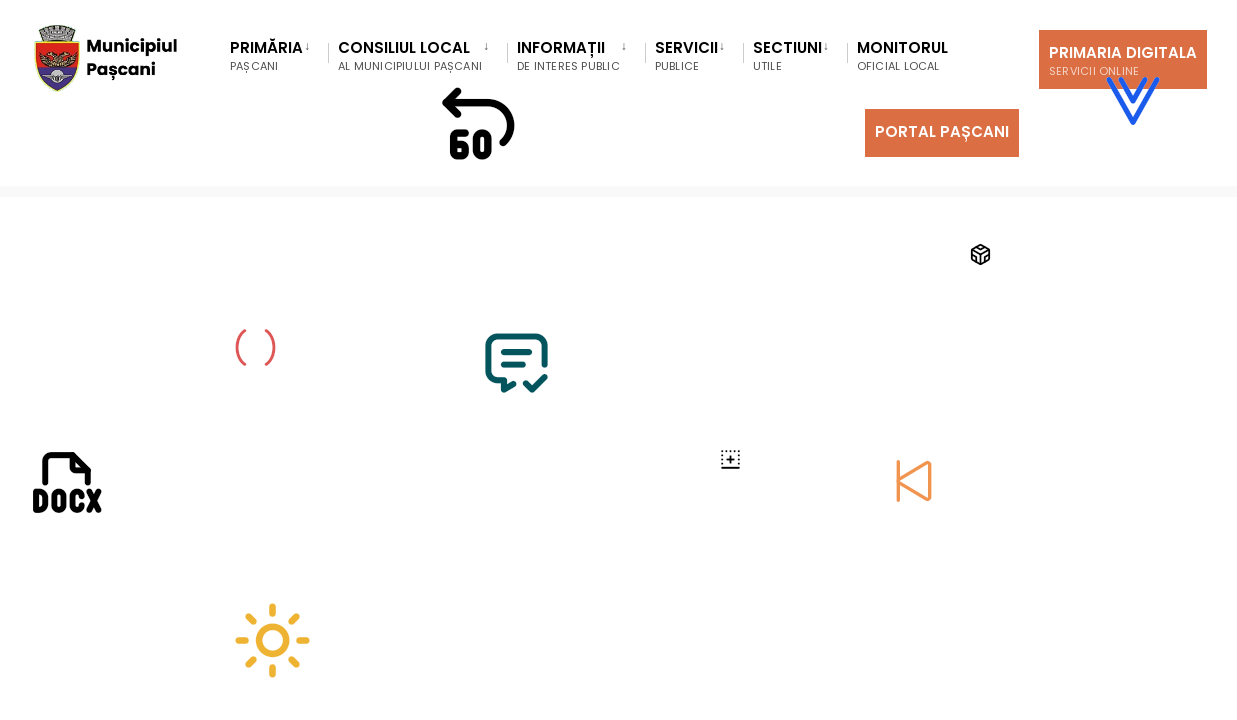  What do you see at coordinates (516, 361) in the screenshot?
I see `message sent successfully` at bounding box center [516, 361].